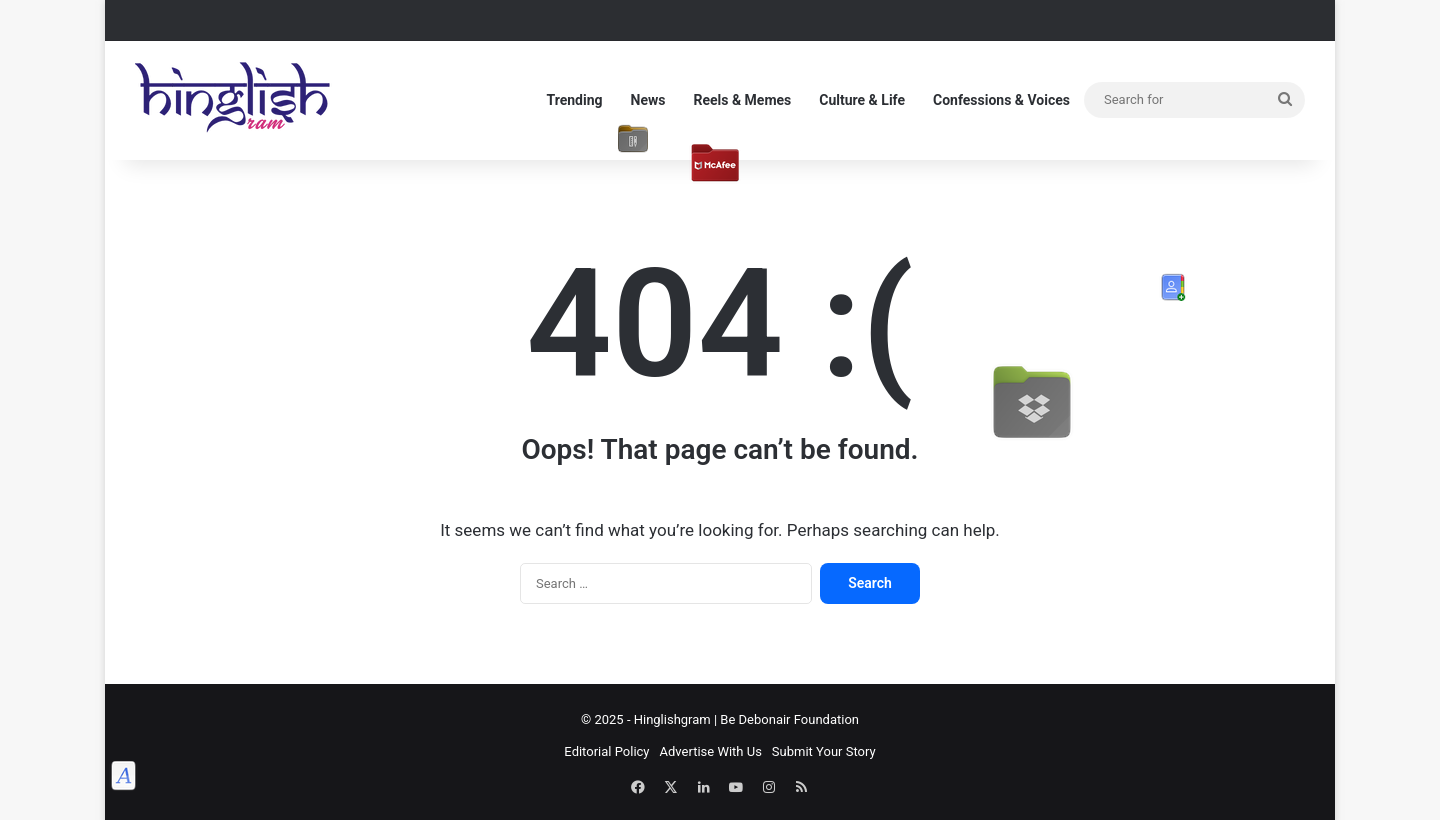 Image resolution: width=1440 pixels, height=820 pixels. Describe the element at coordinates (715, 164) in the screenshot. I see `folder containing McAfee antivirus files` at that location.